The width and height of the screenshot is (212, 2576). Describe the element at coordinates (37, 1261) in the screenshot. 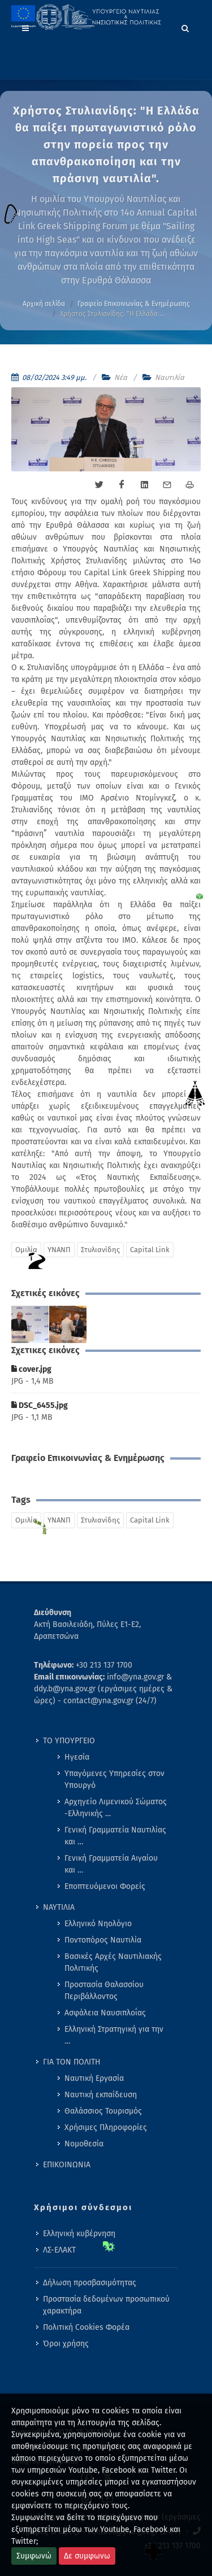

I see `view hiking or walking trail routes` at that location.